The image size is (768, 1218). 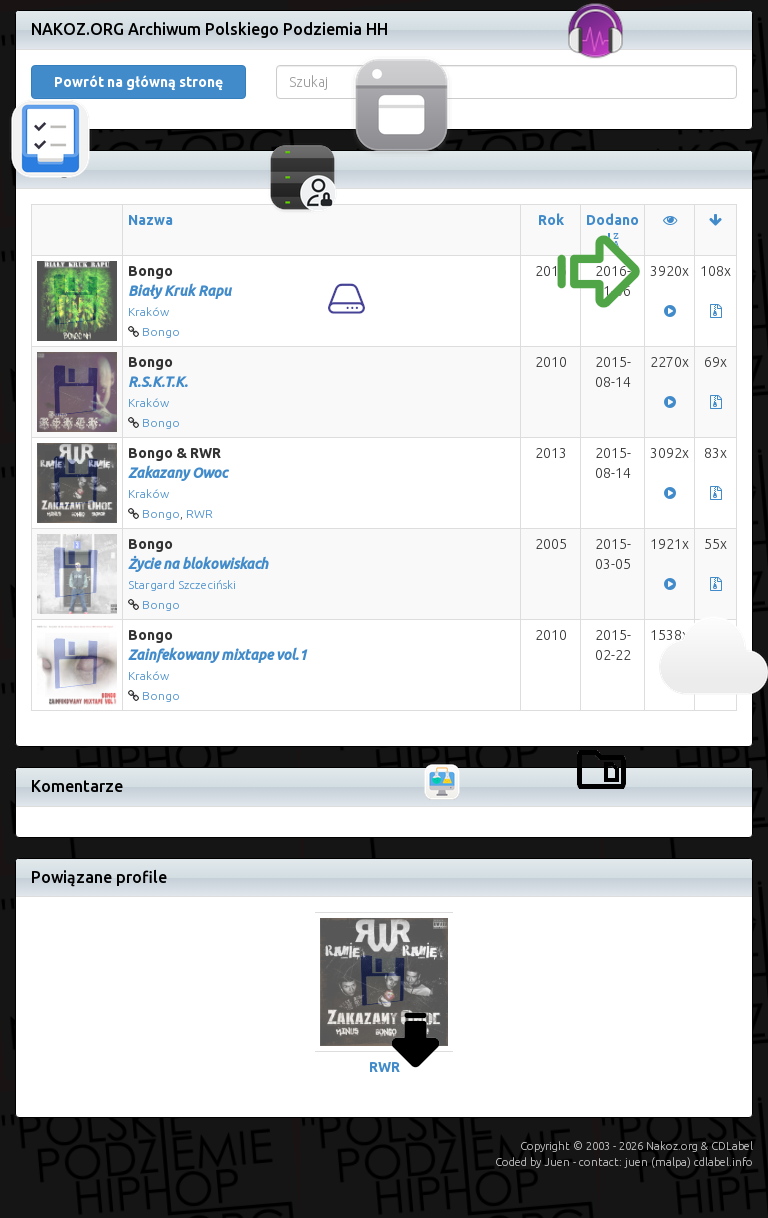 What do you see at coordinates (595, 30) in the screenshot?
I see `audio output device connected` at bounding box center [595, 30].